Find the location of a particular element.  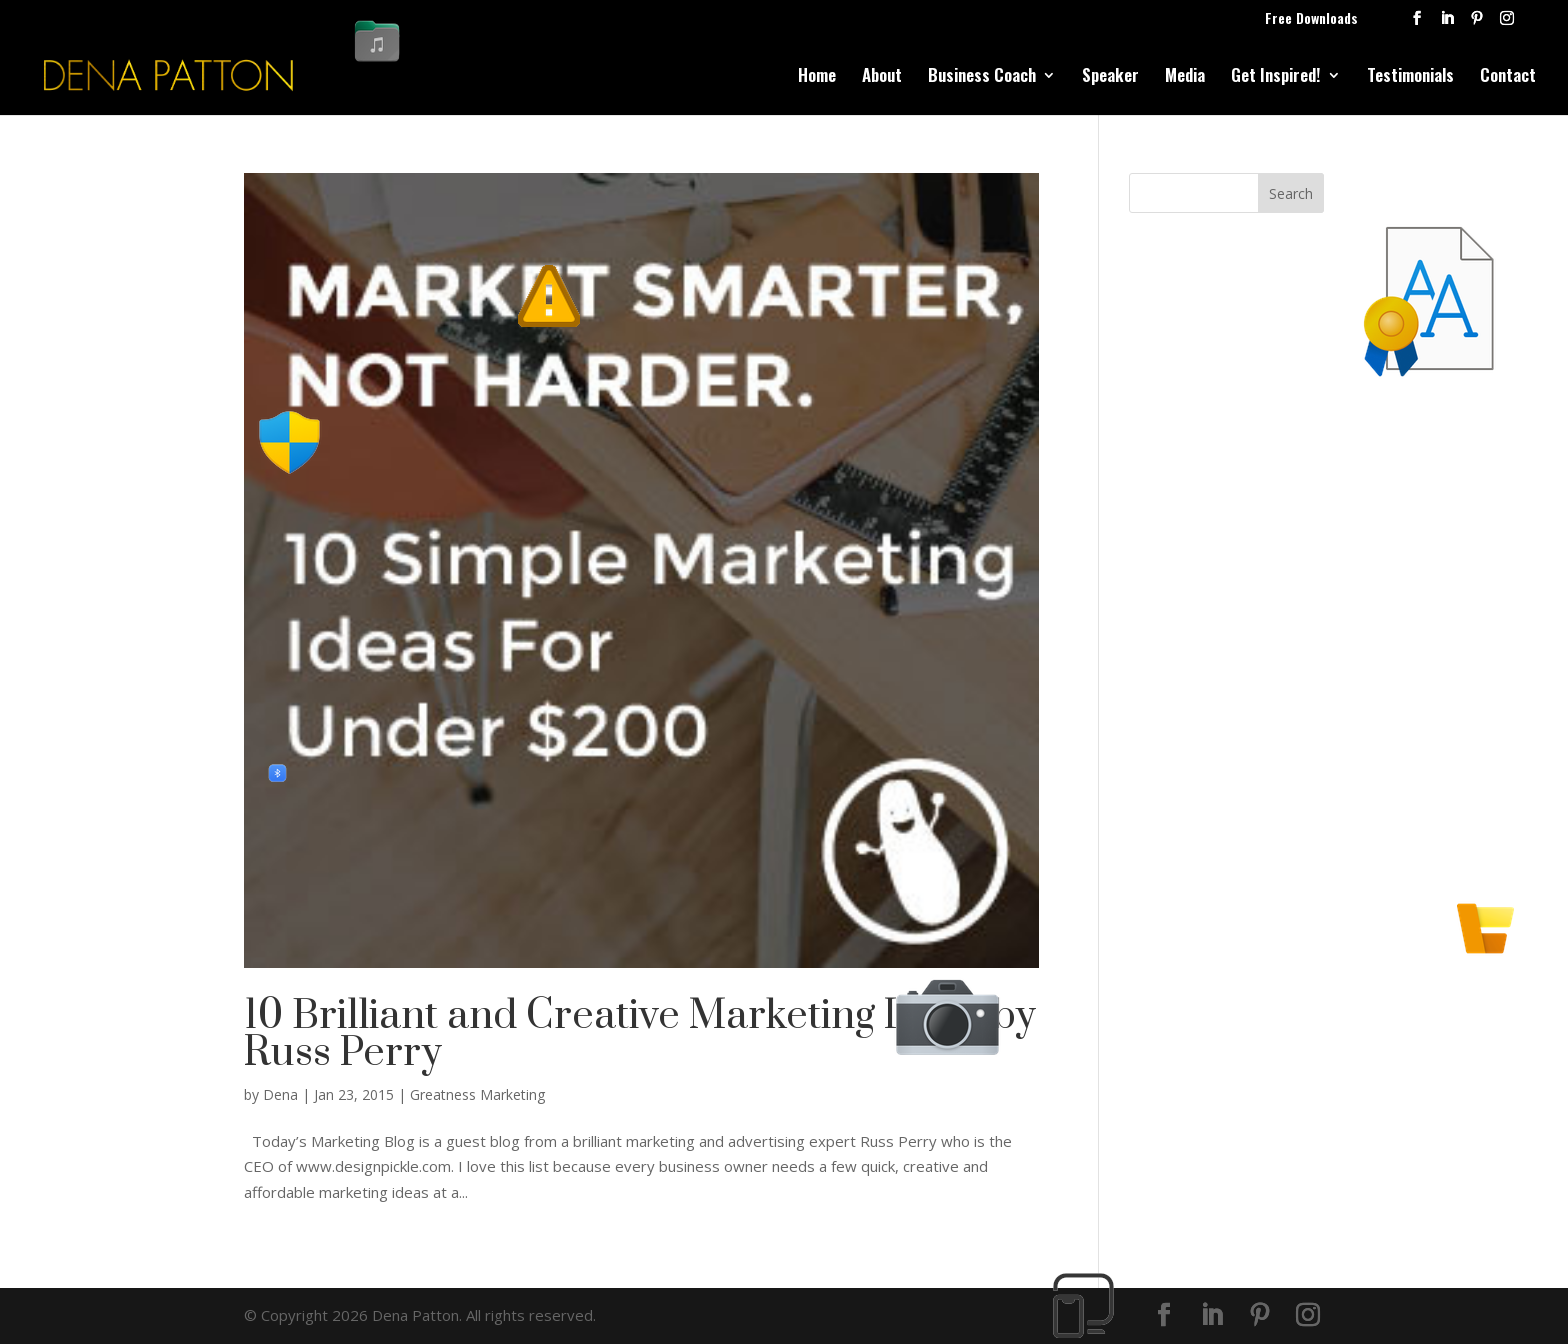

indicates a OneDrive sync warning or issue is located at coordinates (549, 296).